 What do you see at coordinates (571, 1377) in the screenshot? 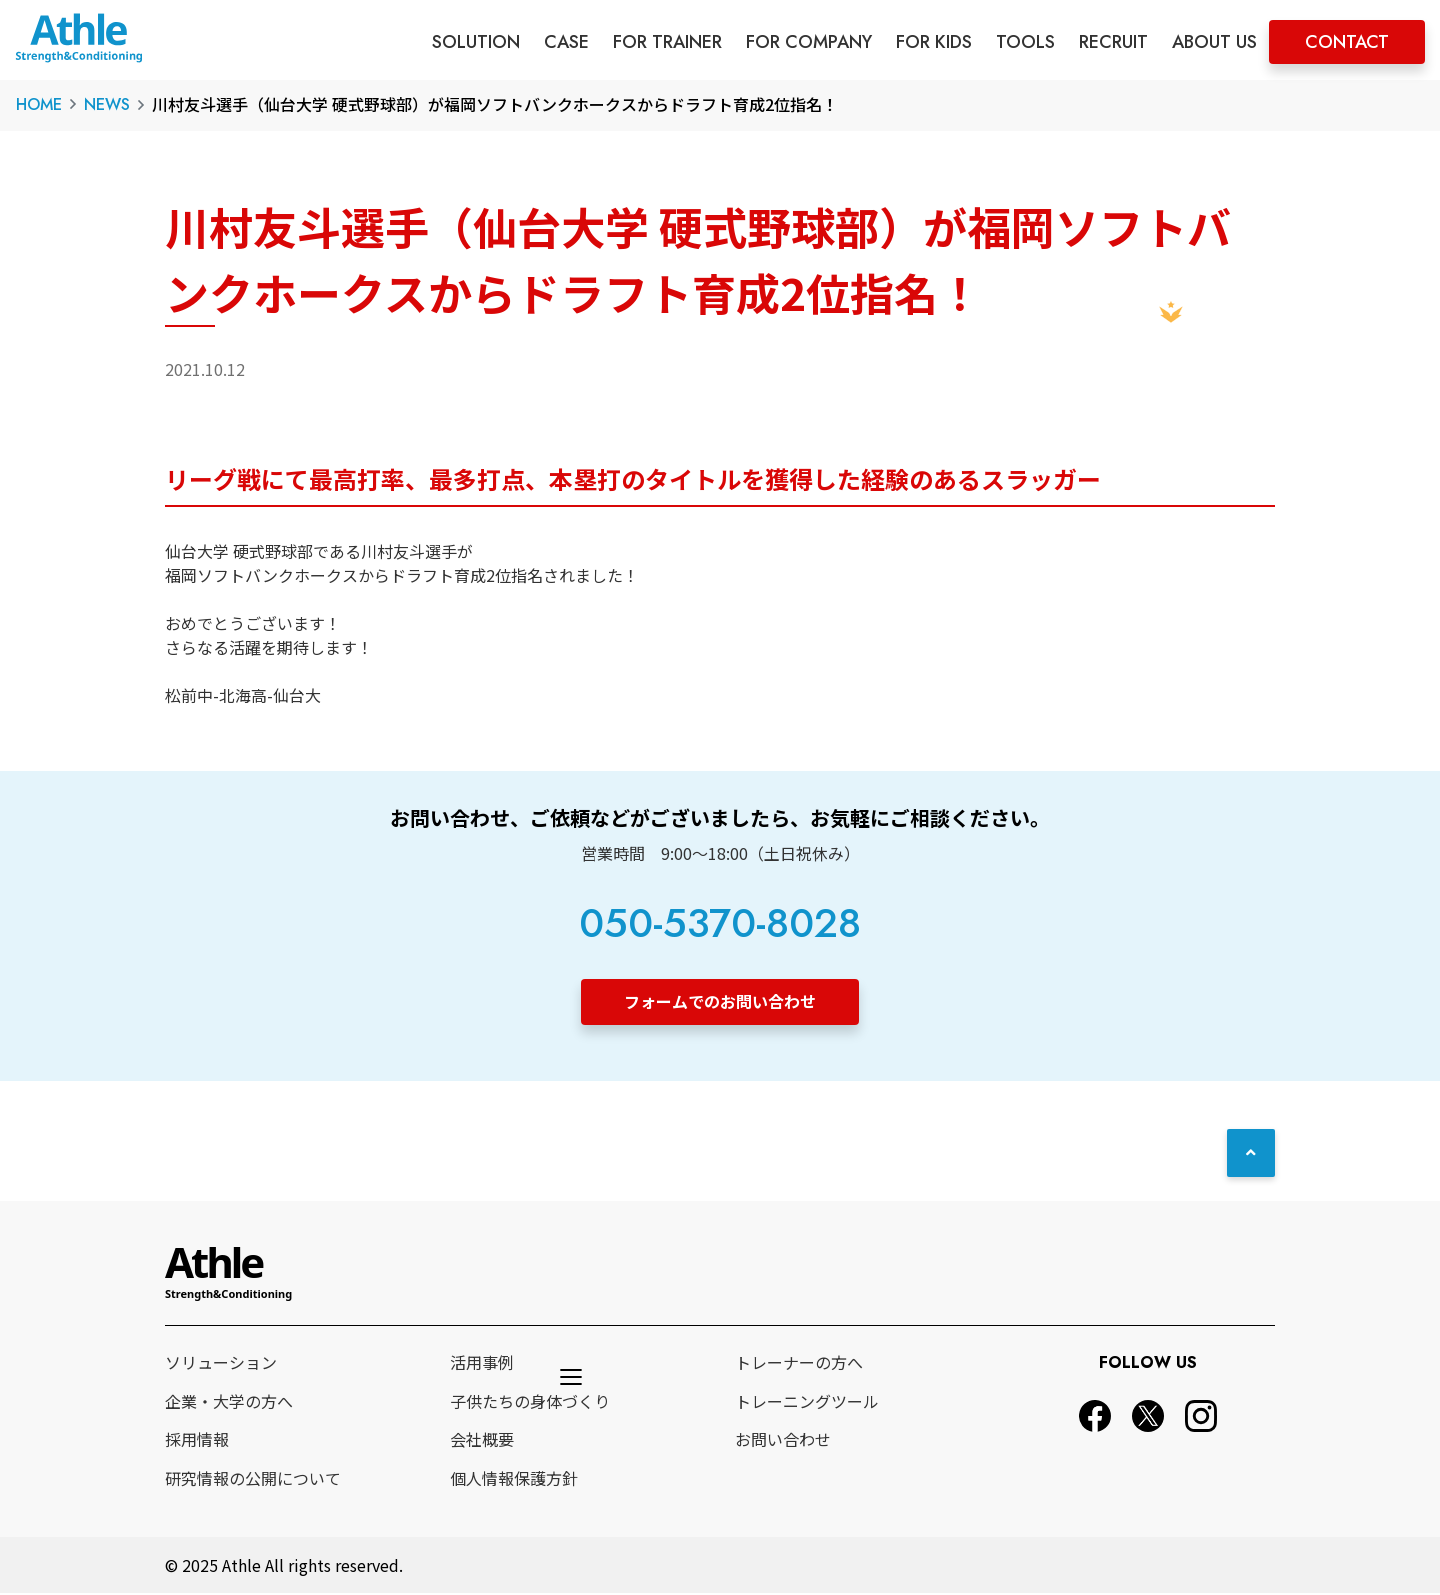
I see `open text channel or messaging` at bounding box center [571, 1377].